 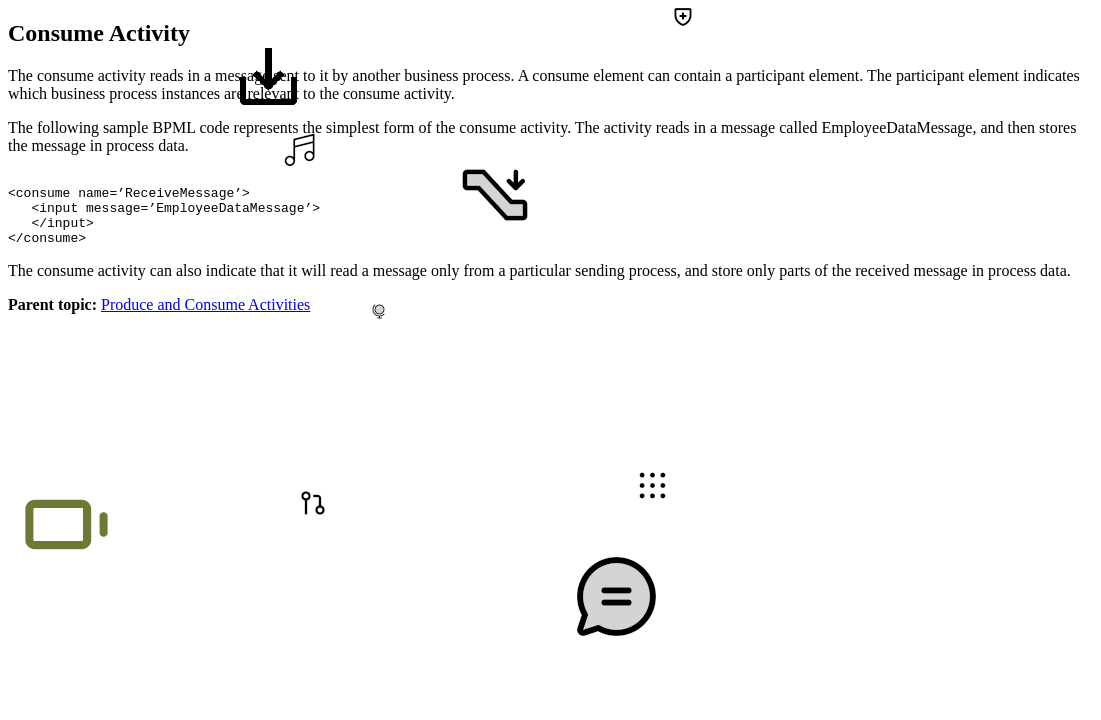 What do you see at coordinates (683, 16) in the screenshot?
I see `add new security protection` at bounding box center [683, 16].